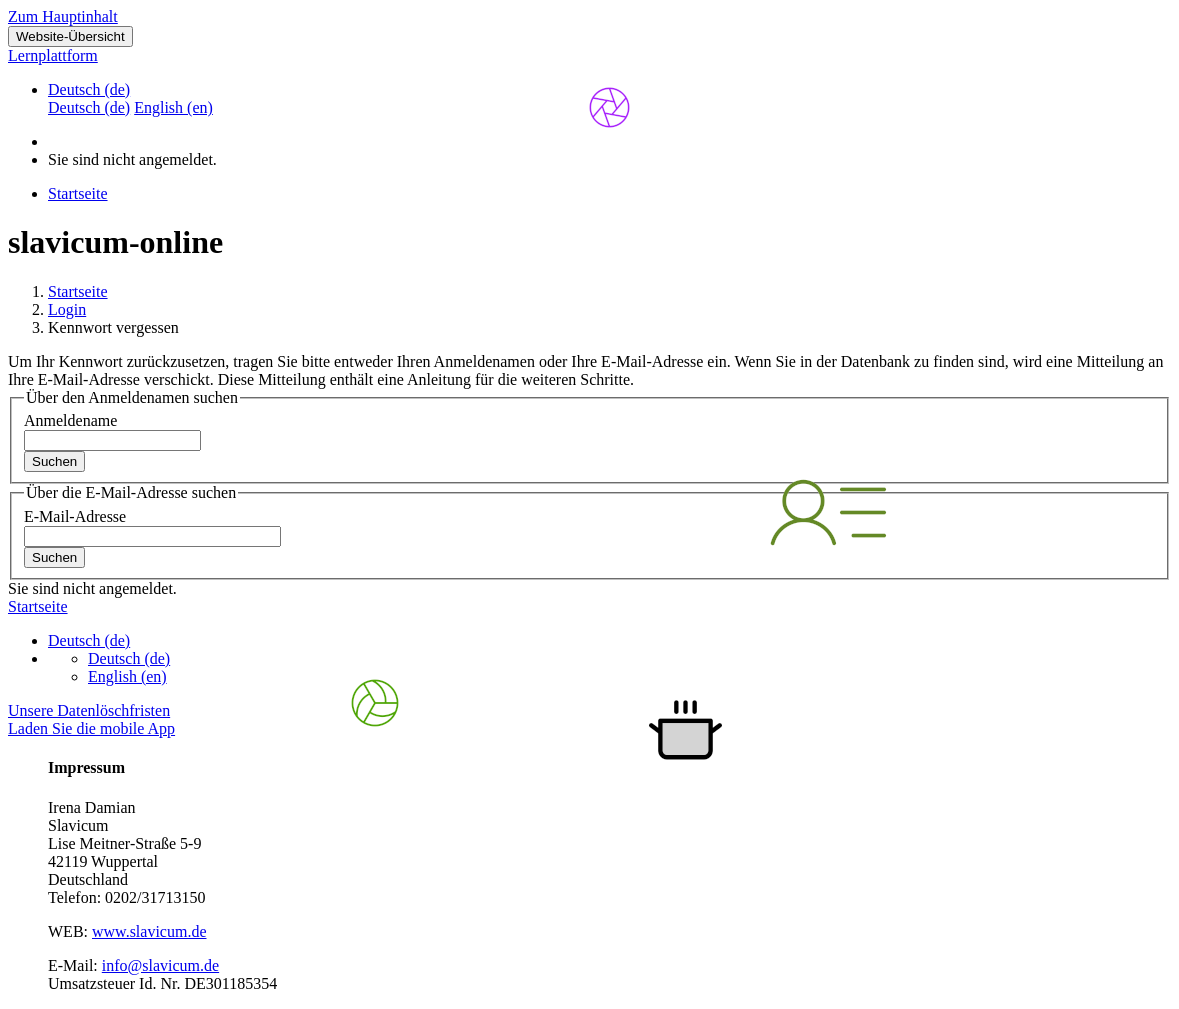 The height and width of the screenshot is (1009, 1179). I want to click on adjust camera aperture settings, so click(609, 107).